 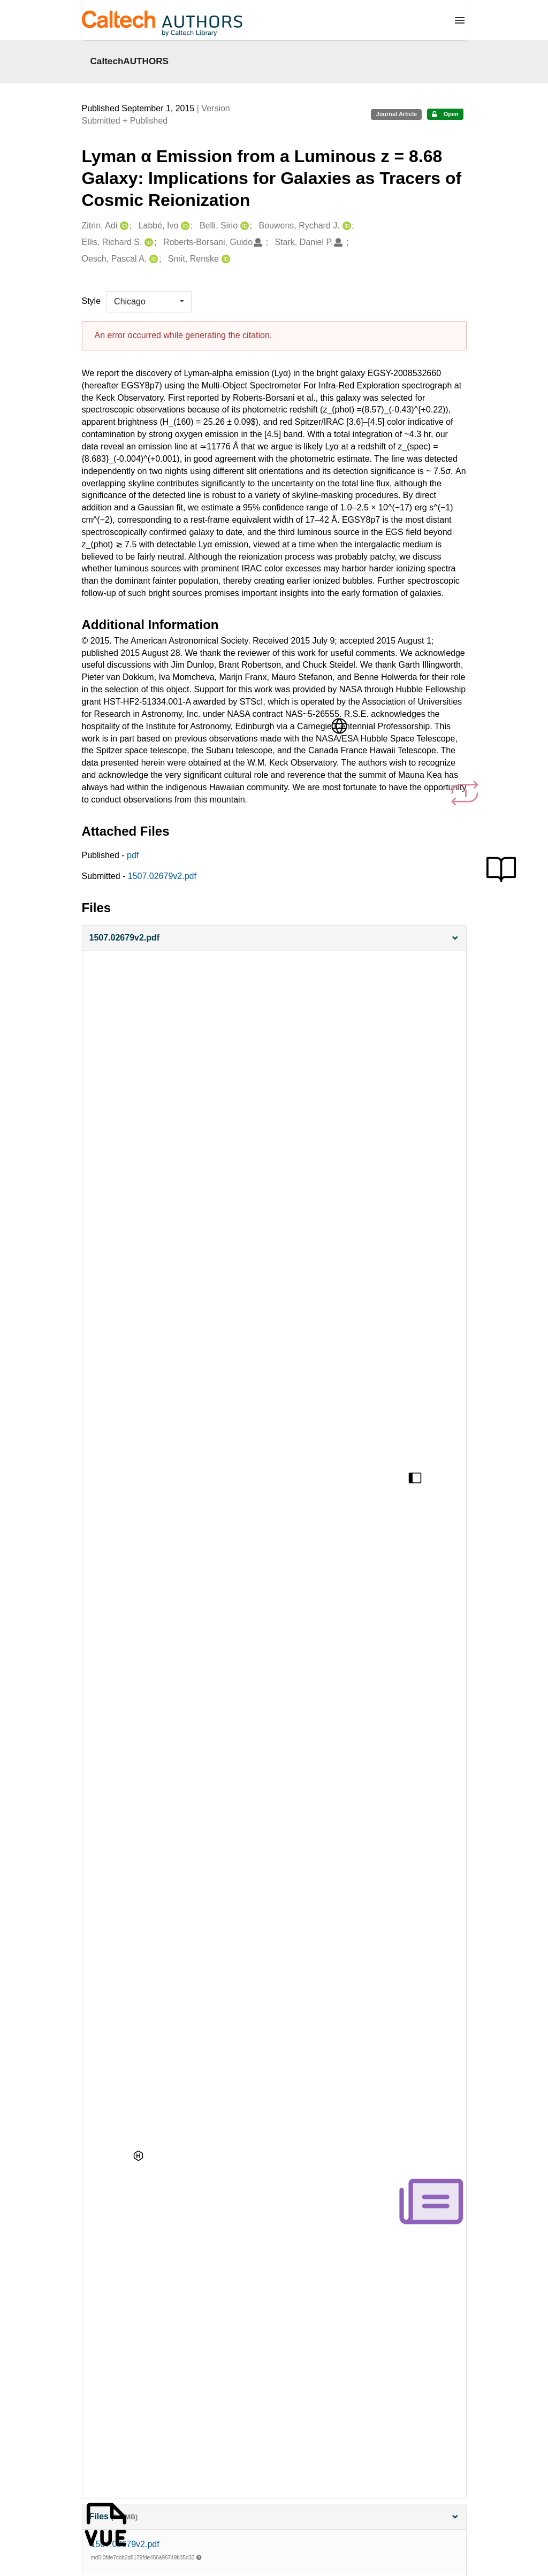 What do you see at coordinates (415, 1478) in the screenshot?
I see `toggle sidebar panel visibility` at bounding box center [415, 1478].